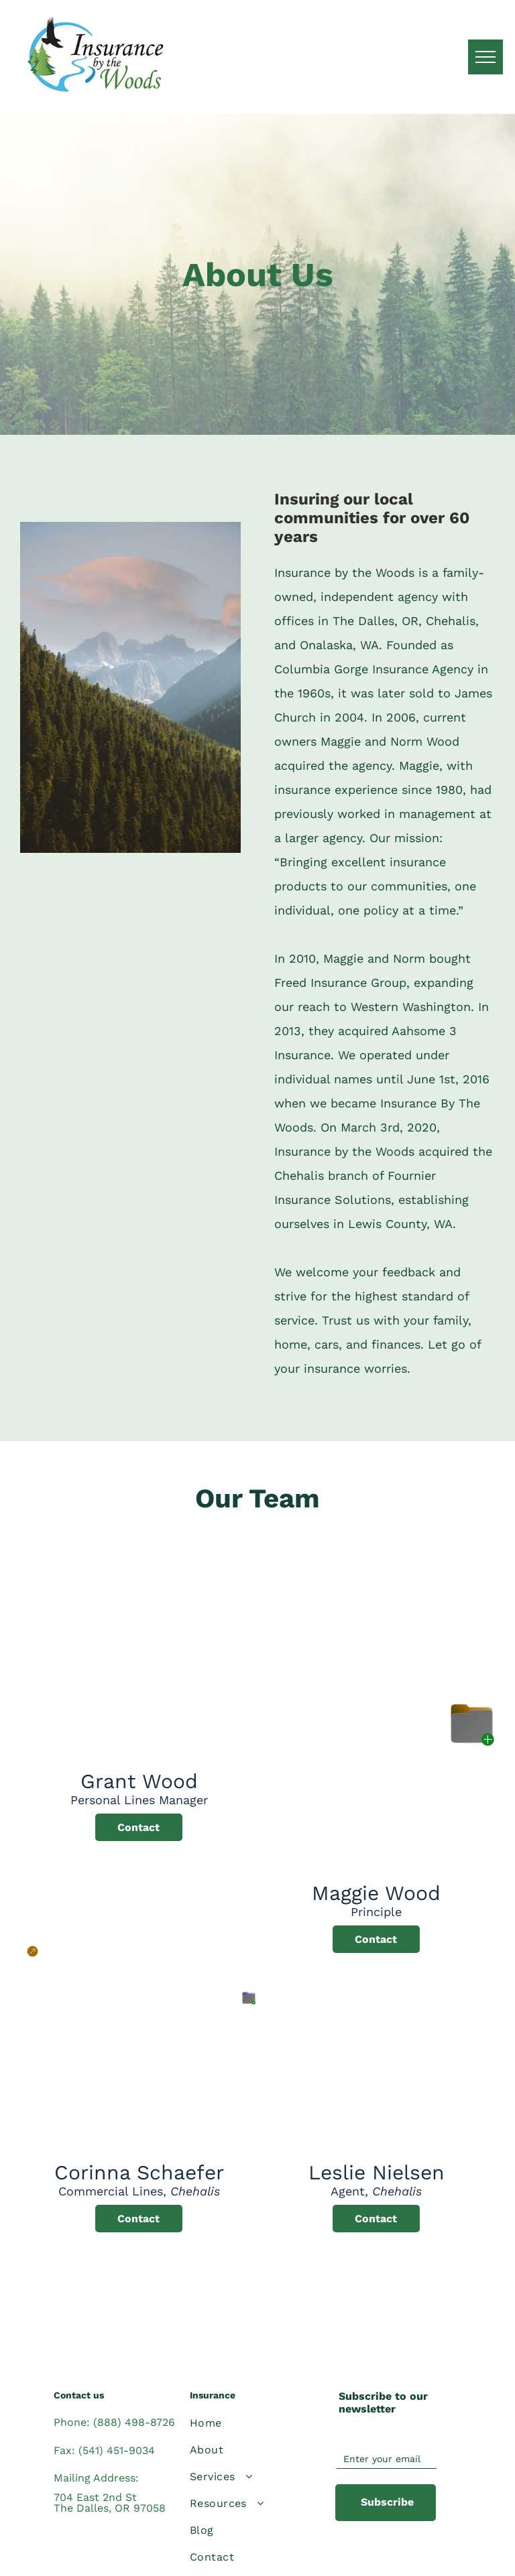 The width and height of the screenshot is (515, 2576). I want to click on create a new folder, so click(249, 1998).